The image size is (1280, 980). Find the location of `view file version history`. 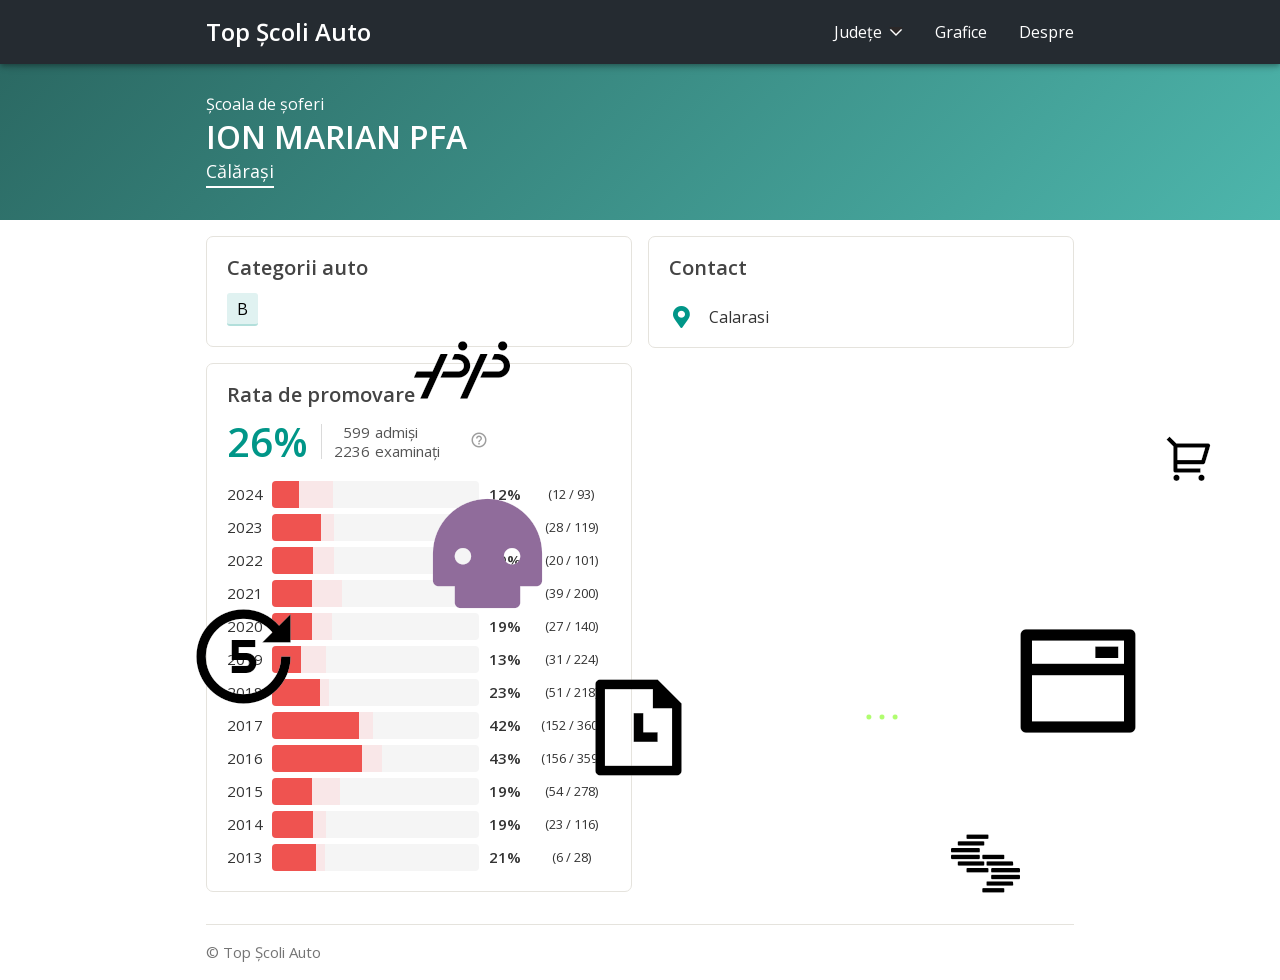

view file version history is located at coordinates (638, 727).